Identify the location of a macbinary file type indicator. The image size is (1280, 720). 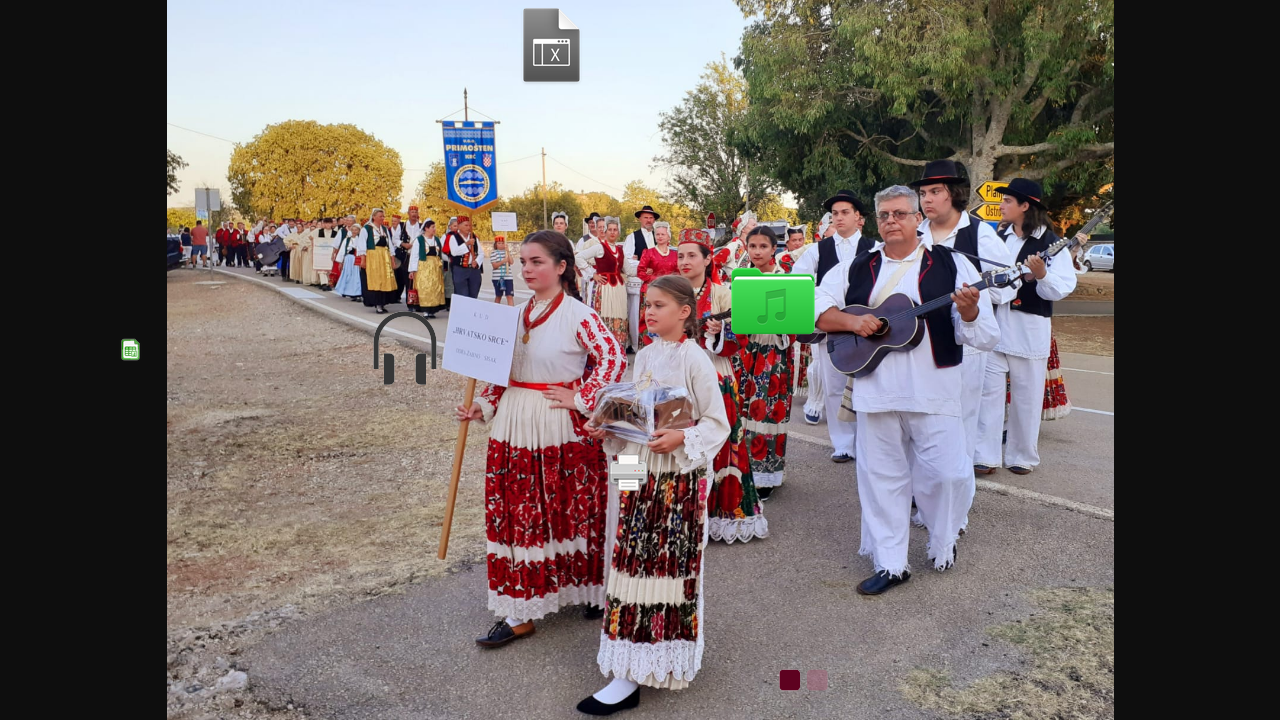
(551, 46).